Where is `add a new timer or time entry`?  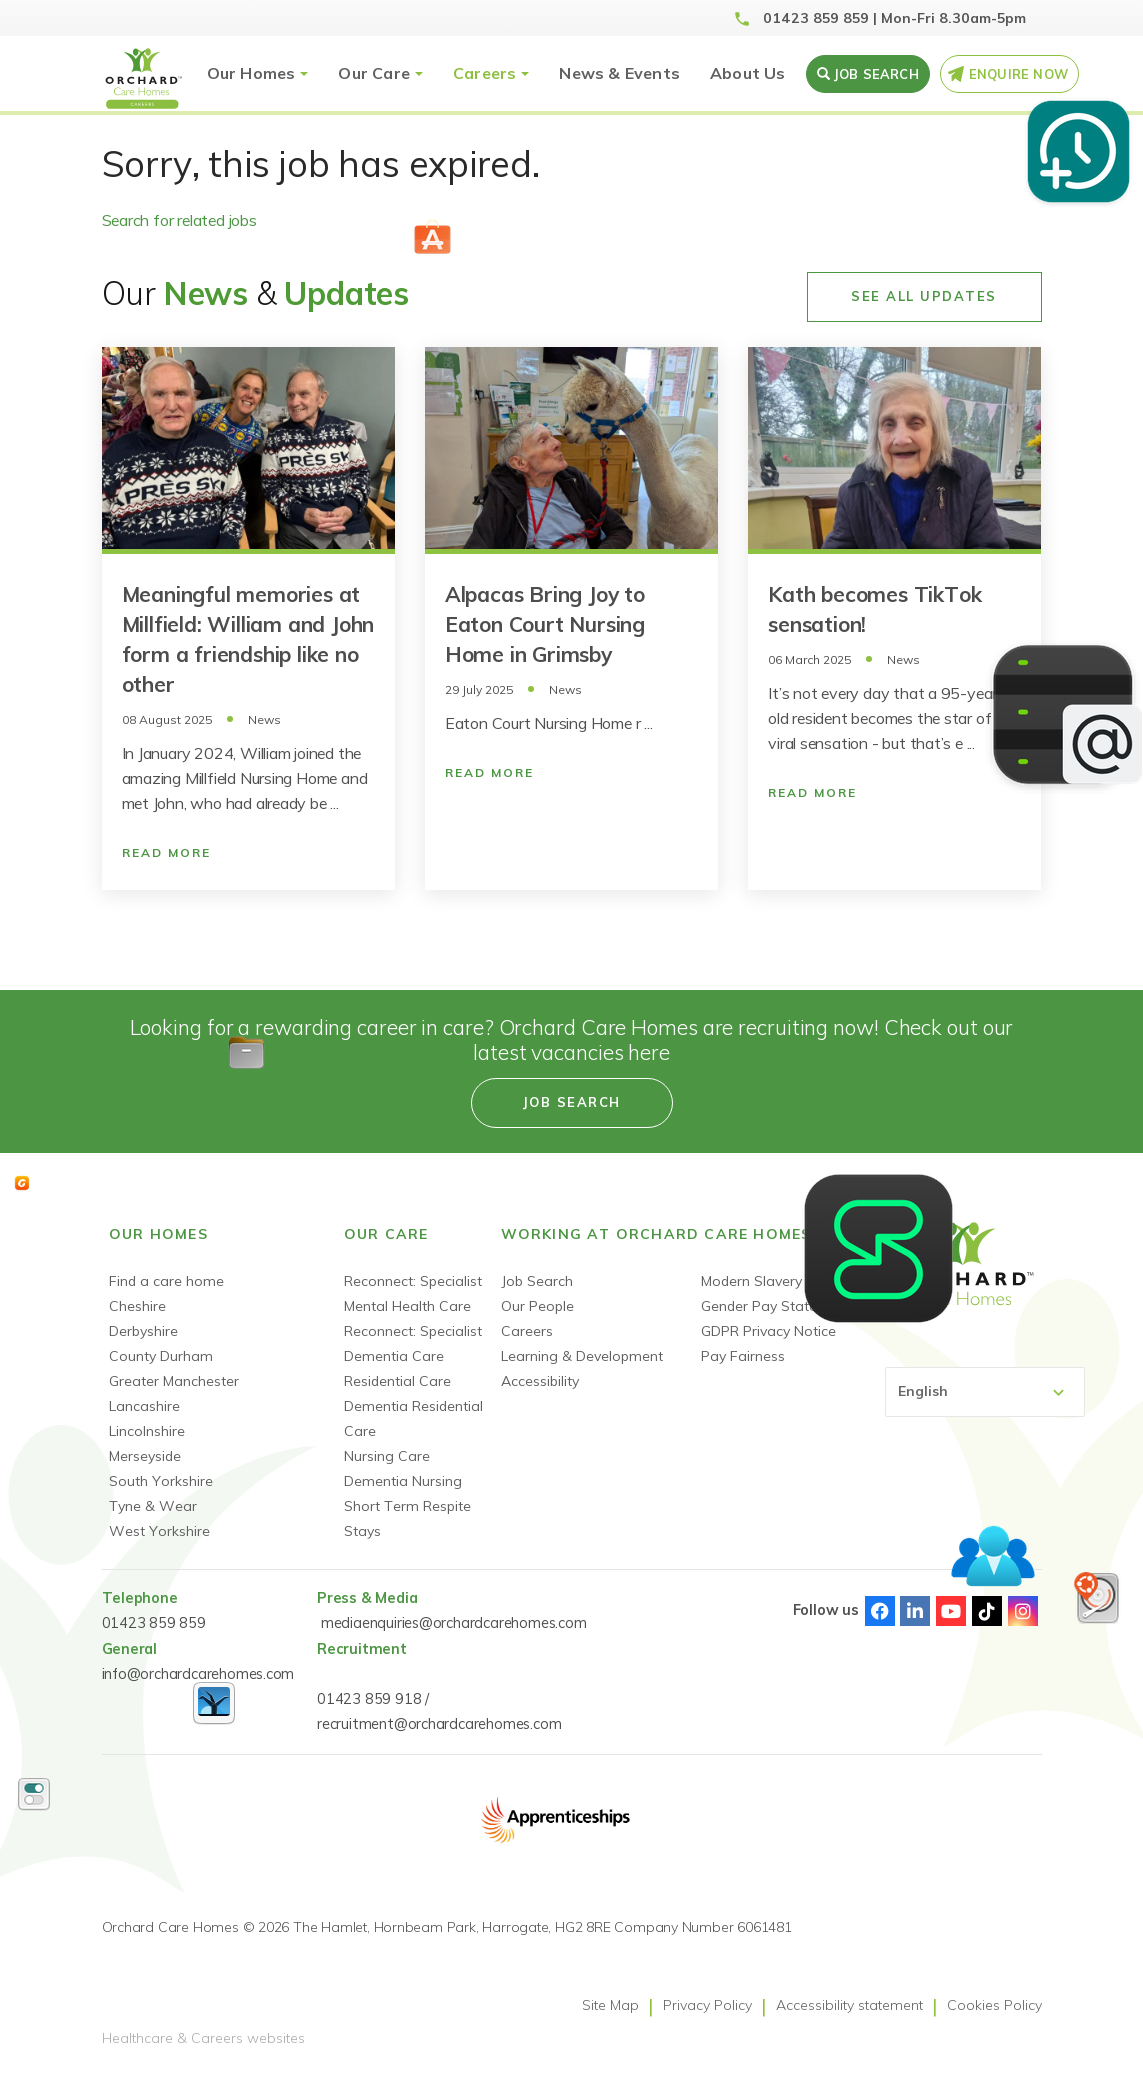 add a new timer or time entry is located at coordinates (1078, 151).